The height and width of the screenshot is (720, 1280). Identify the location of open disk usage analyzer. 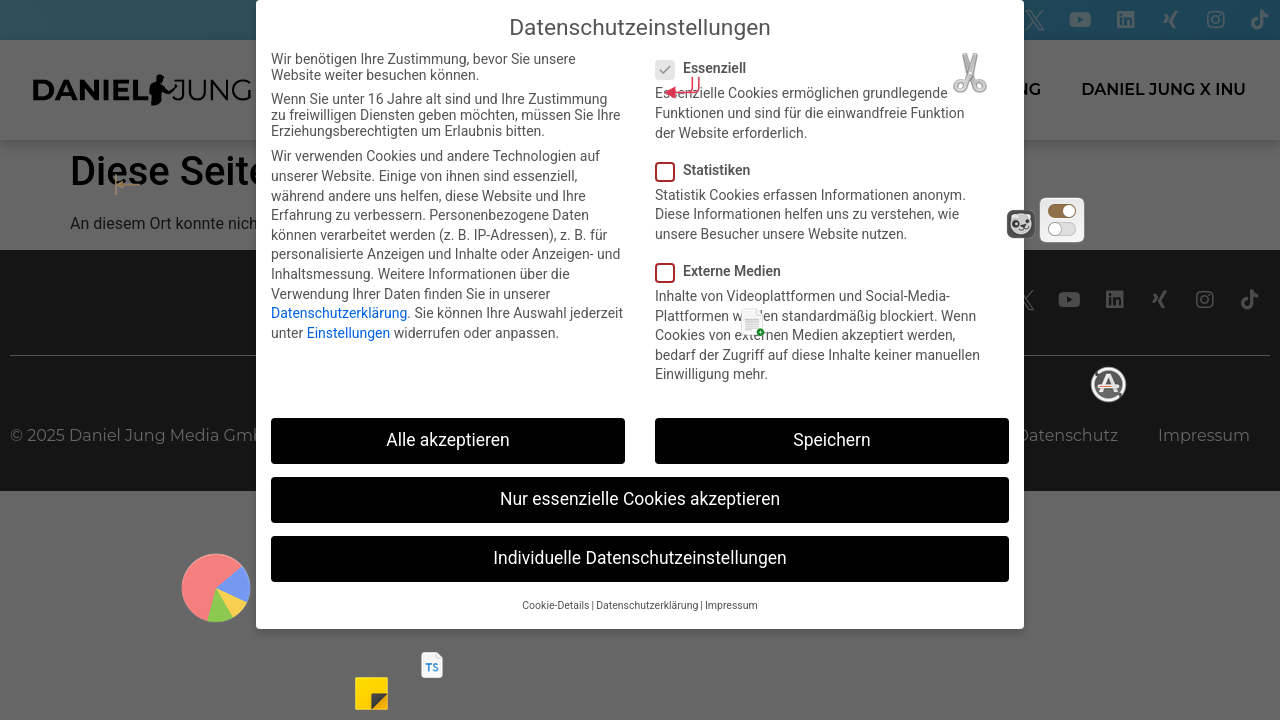
(216, 588).